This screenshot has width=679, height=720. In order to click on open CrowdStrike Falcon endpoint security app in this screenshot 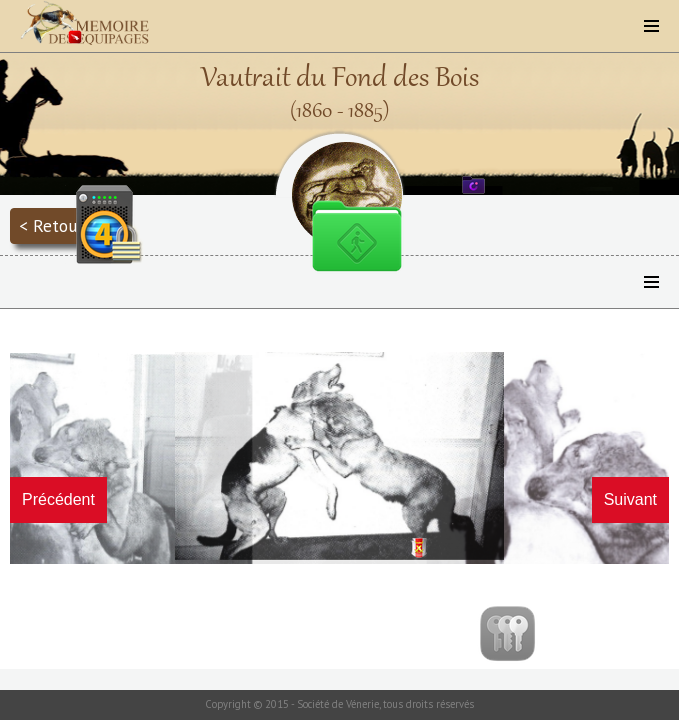, I will do `click(75, 37)`.